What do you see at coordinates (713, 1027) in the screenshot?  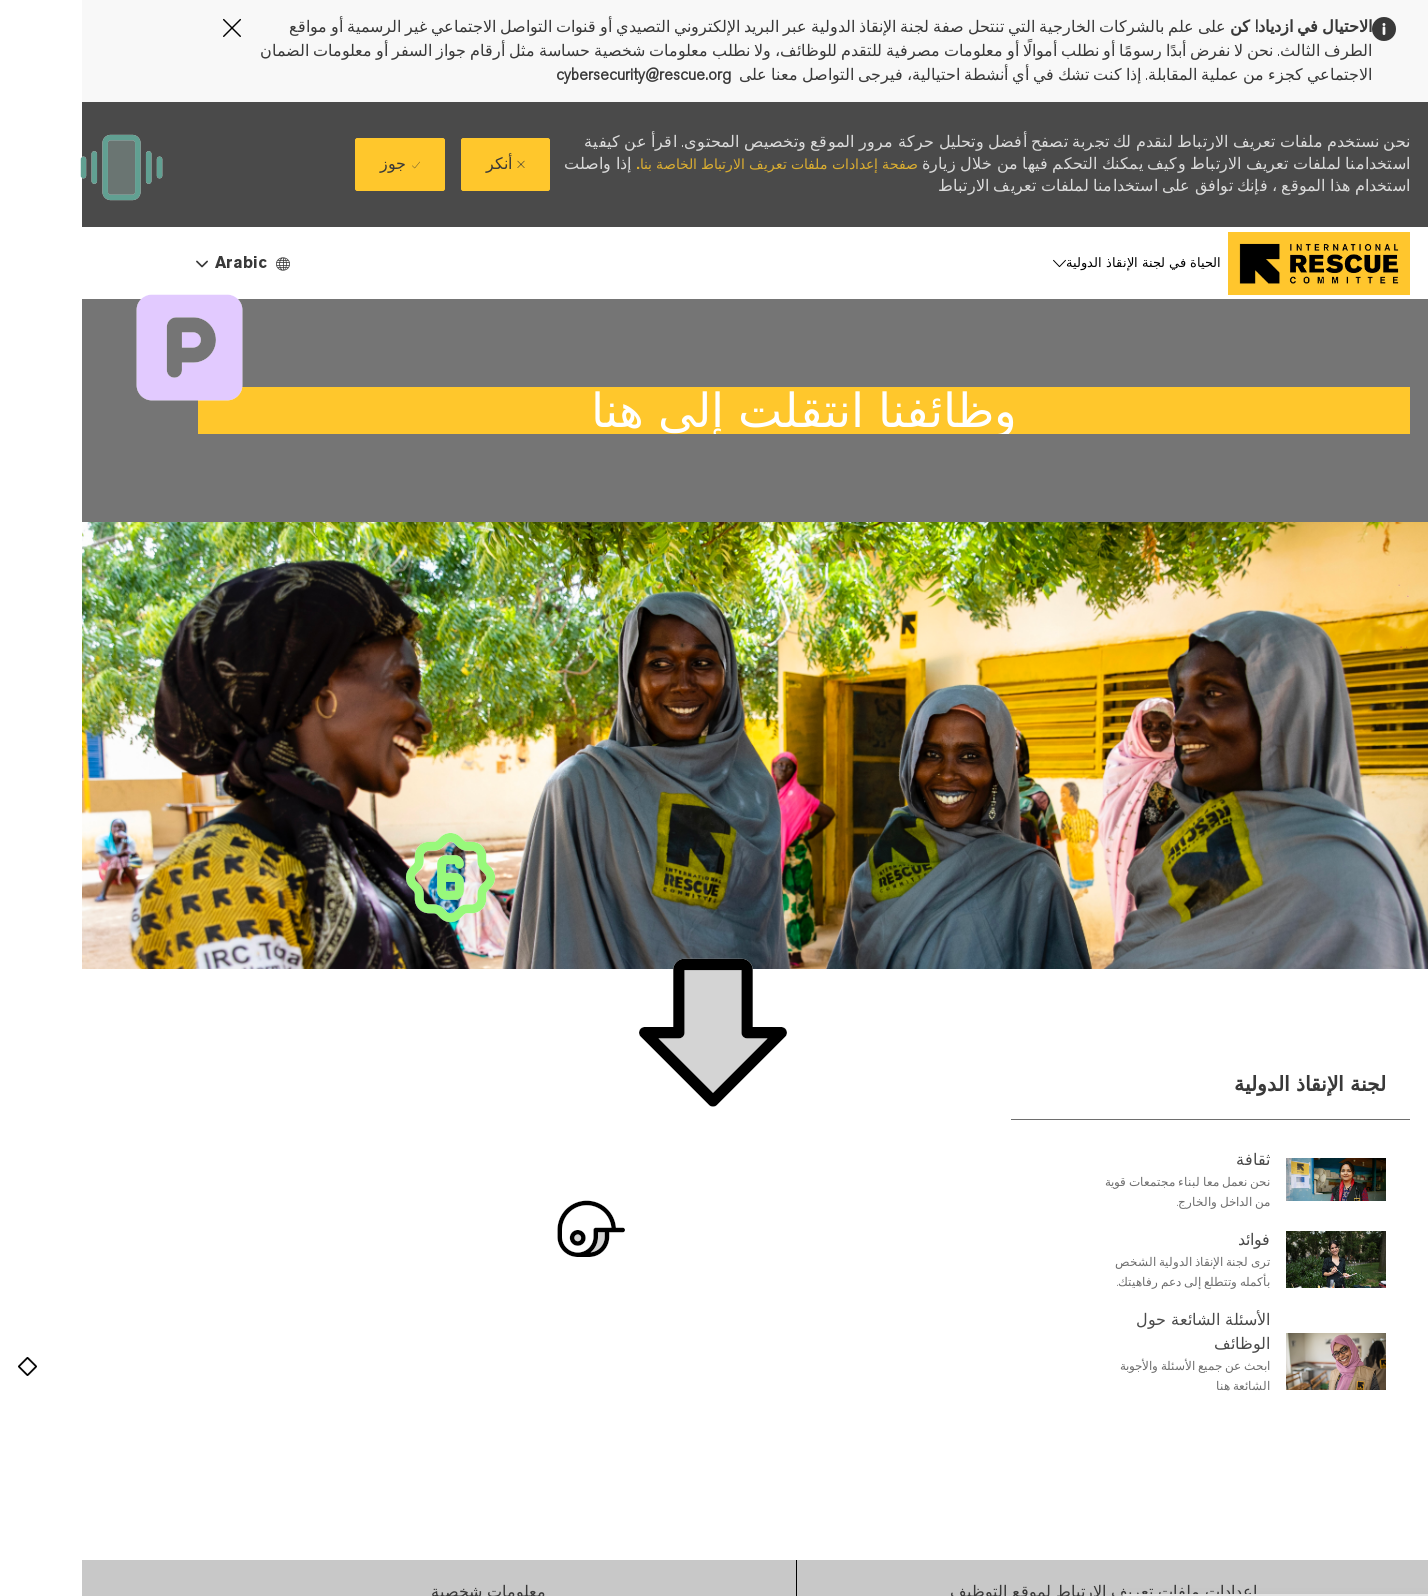 I see `download file or content` at bounding box center [713, 1027].